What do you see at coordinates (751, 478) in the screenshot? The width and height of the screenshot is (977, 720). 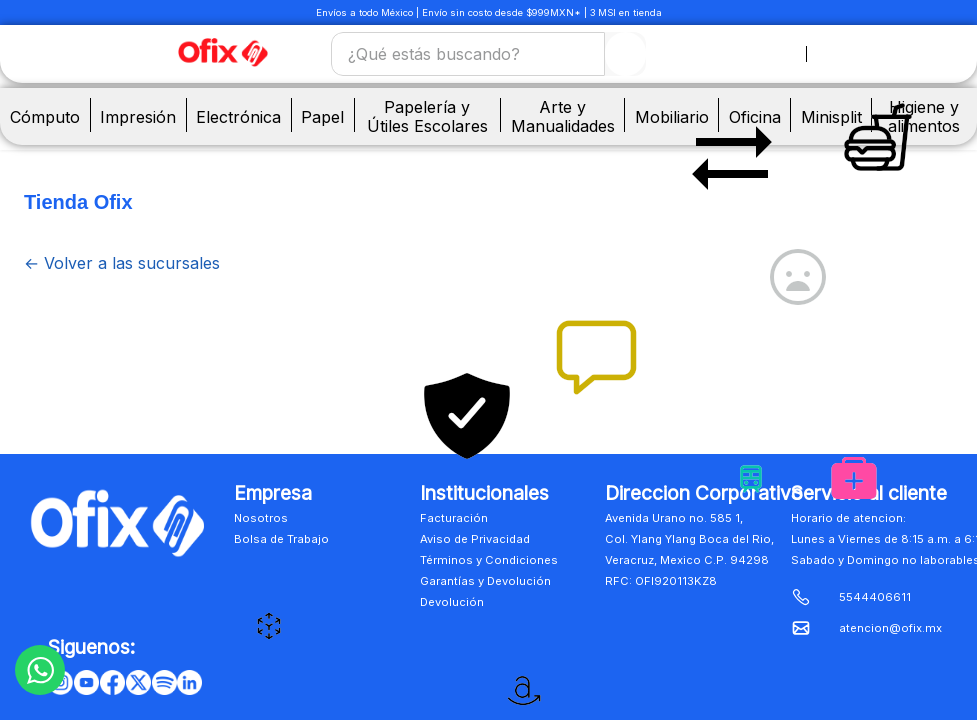 I see `access train schedules or railway information` at bounding box center [751, 478].